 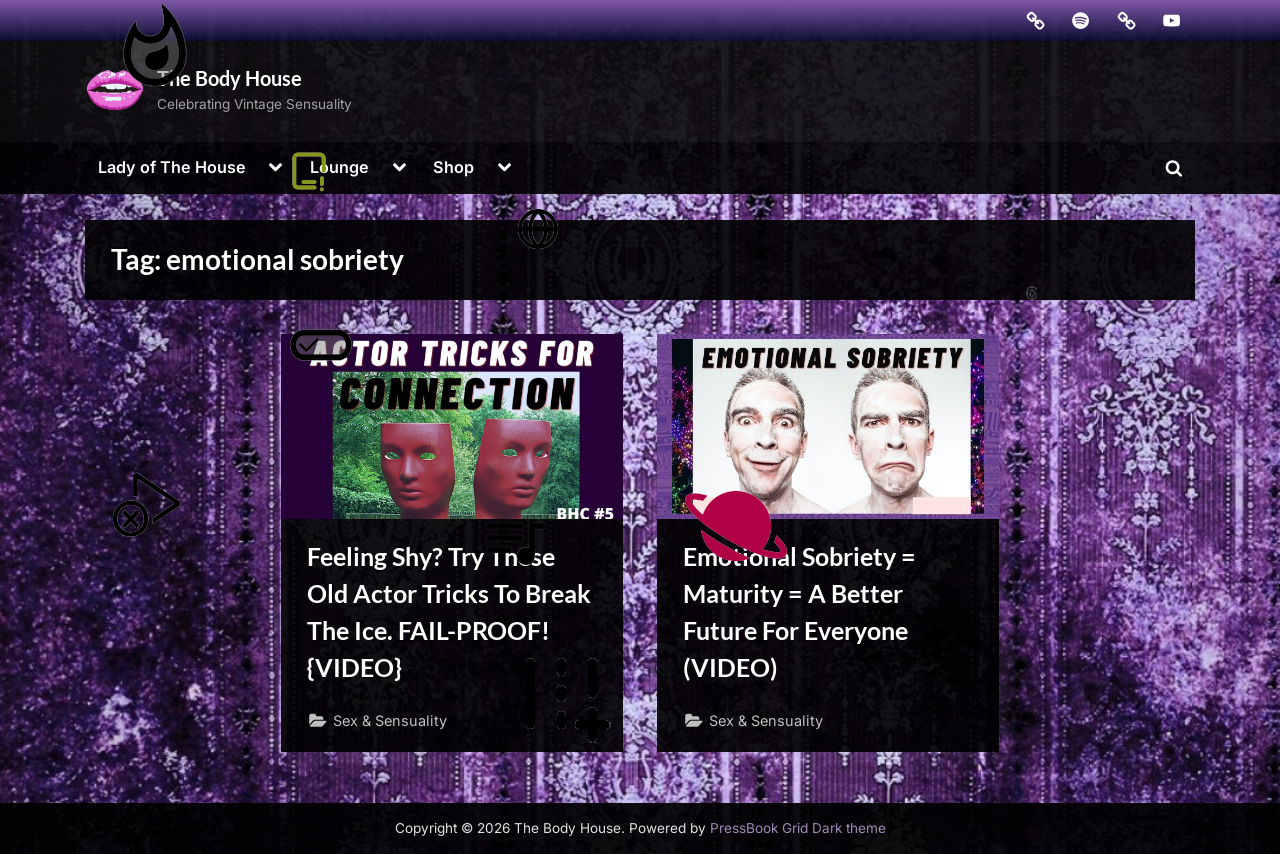 What do you see at coordinates (561, 693) in the screenshot?
I see `add a new road to the map` at bounding box center [561, 693].